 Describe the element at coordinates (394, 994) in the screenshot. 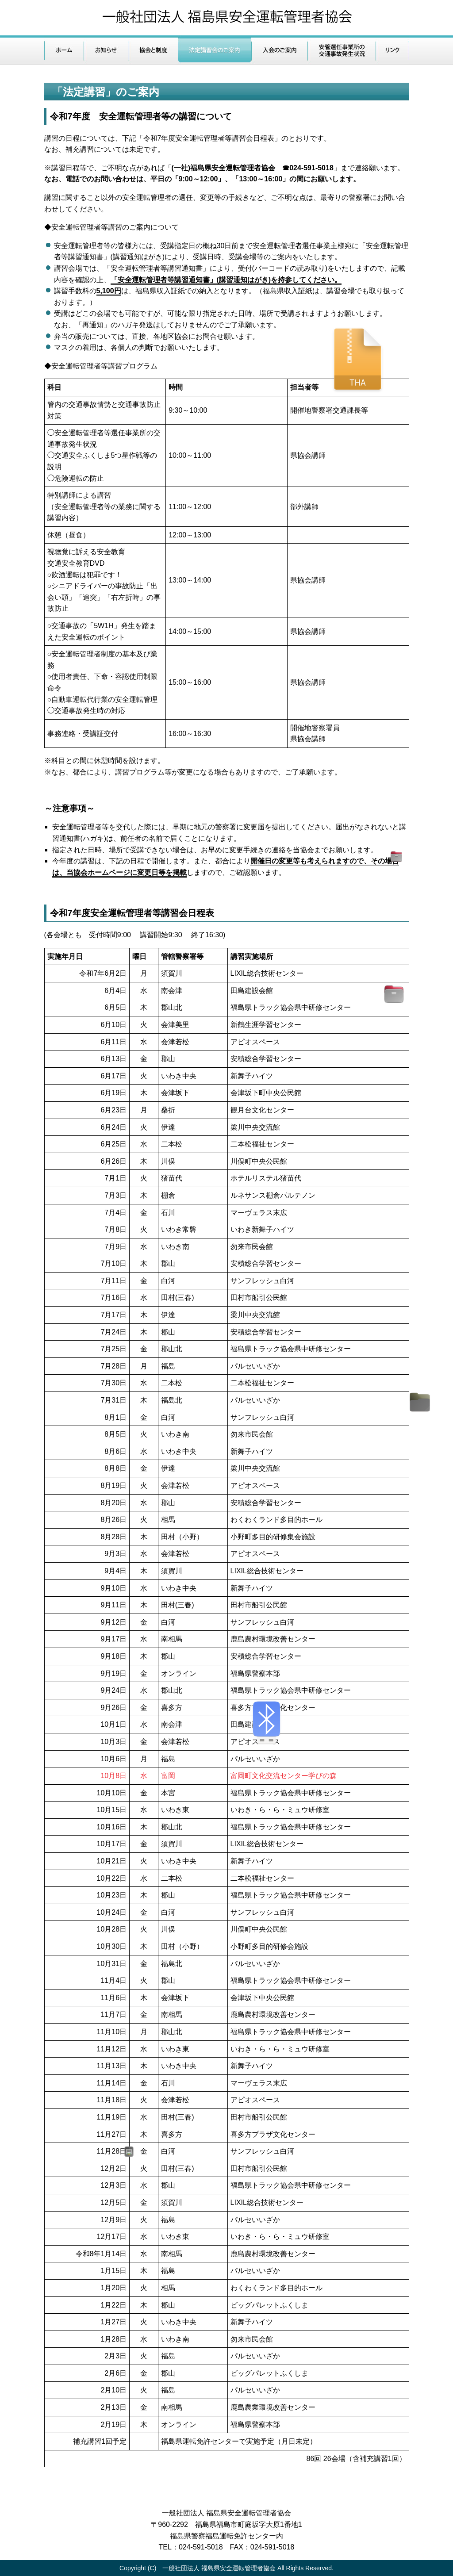

I see `open file manager application` at that location.